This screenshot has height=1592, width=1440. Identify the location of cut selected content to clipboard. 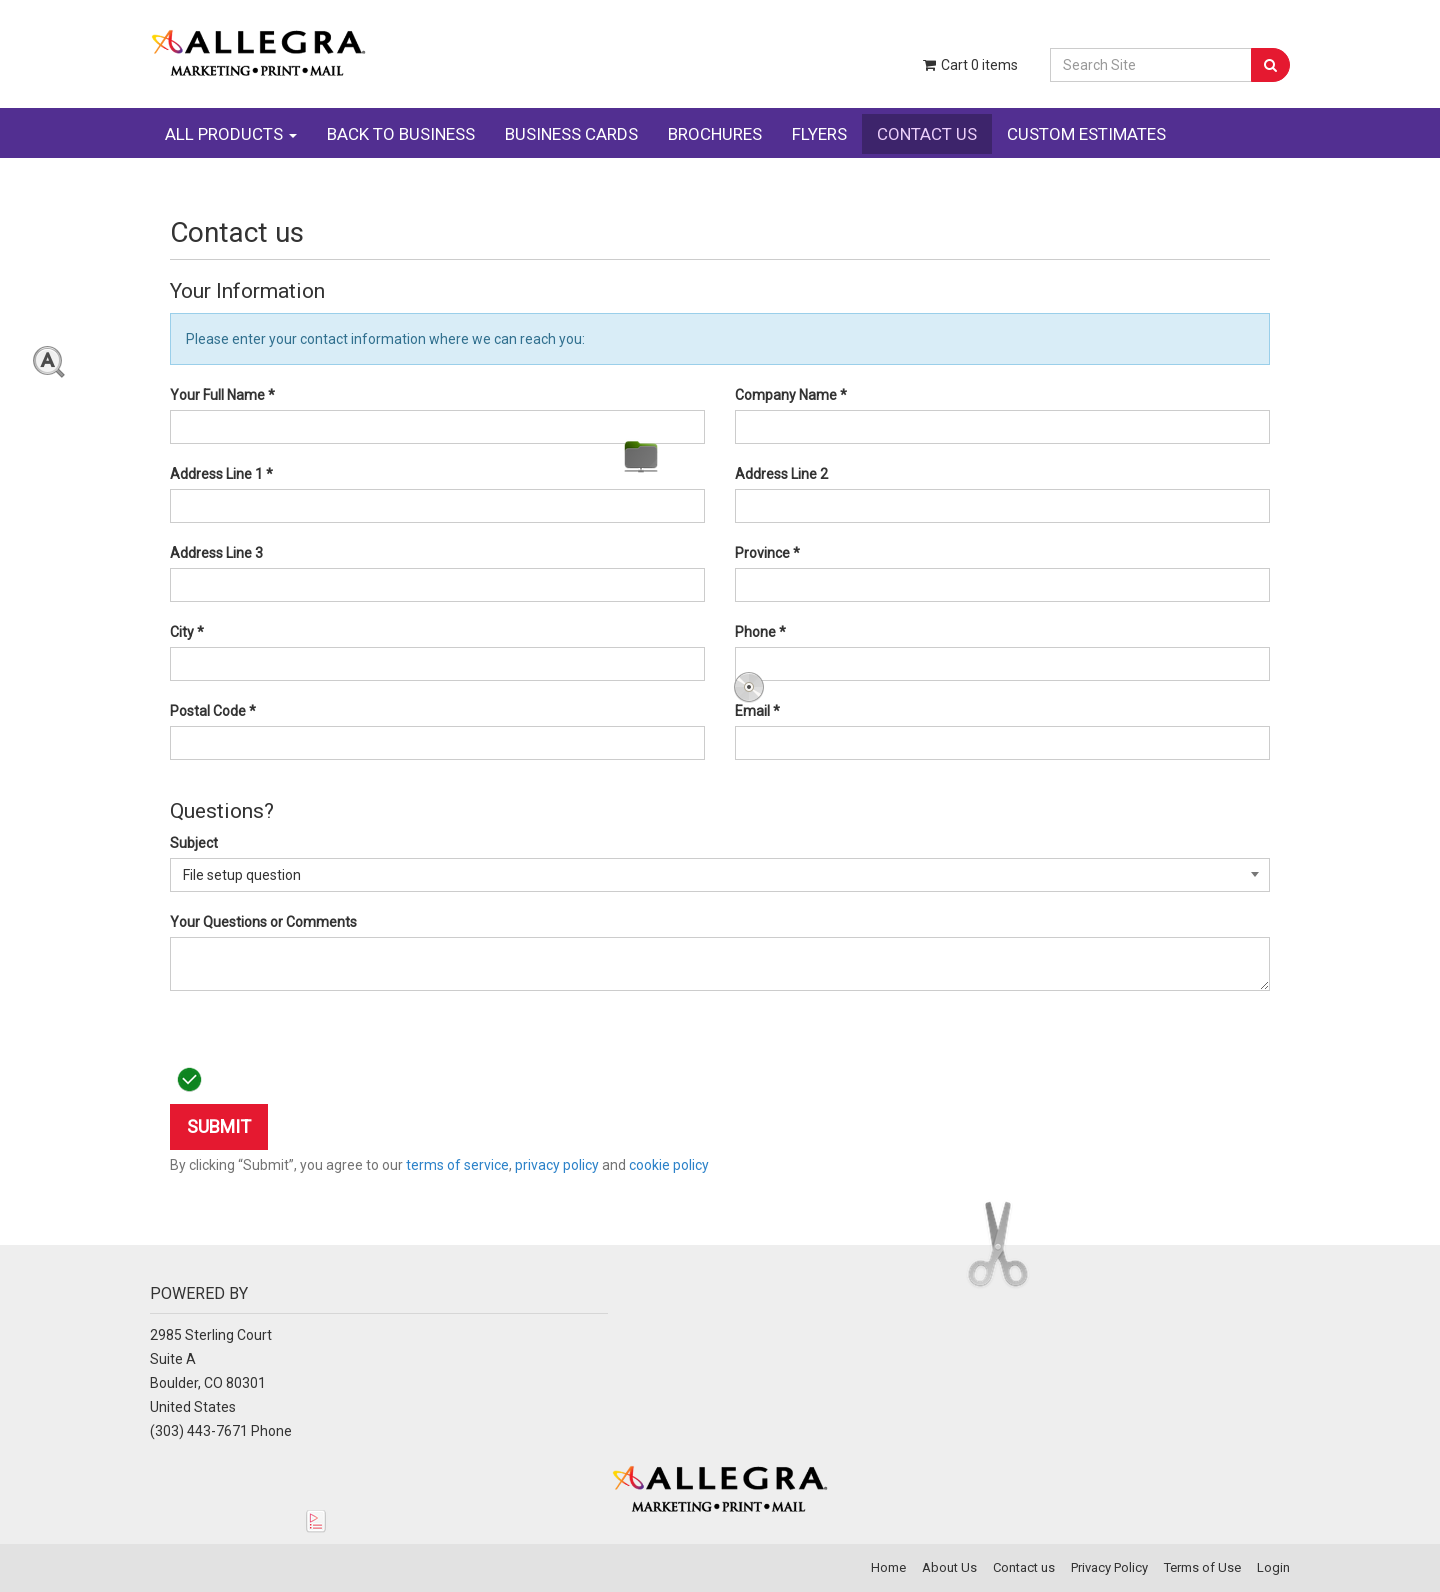
(998, 1244).